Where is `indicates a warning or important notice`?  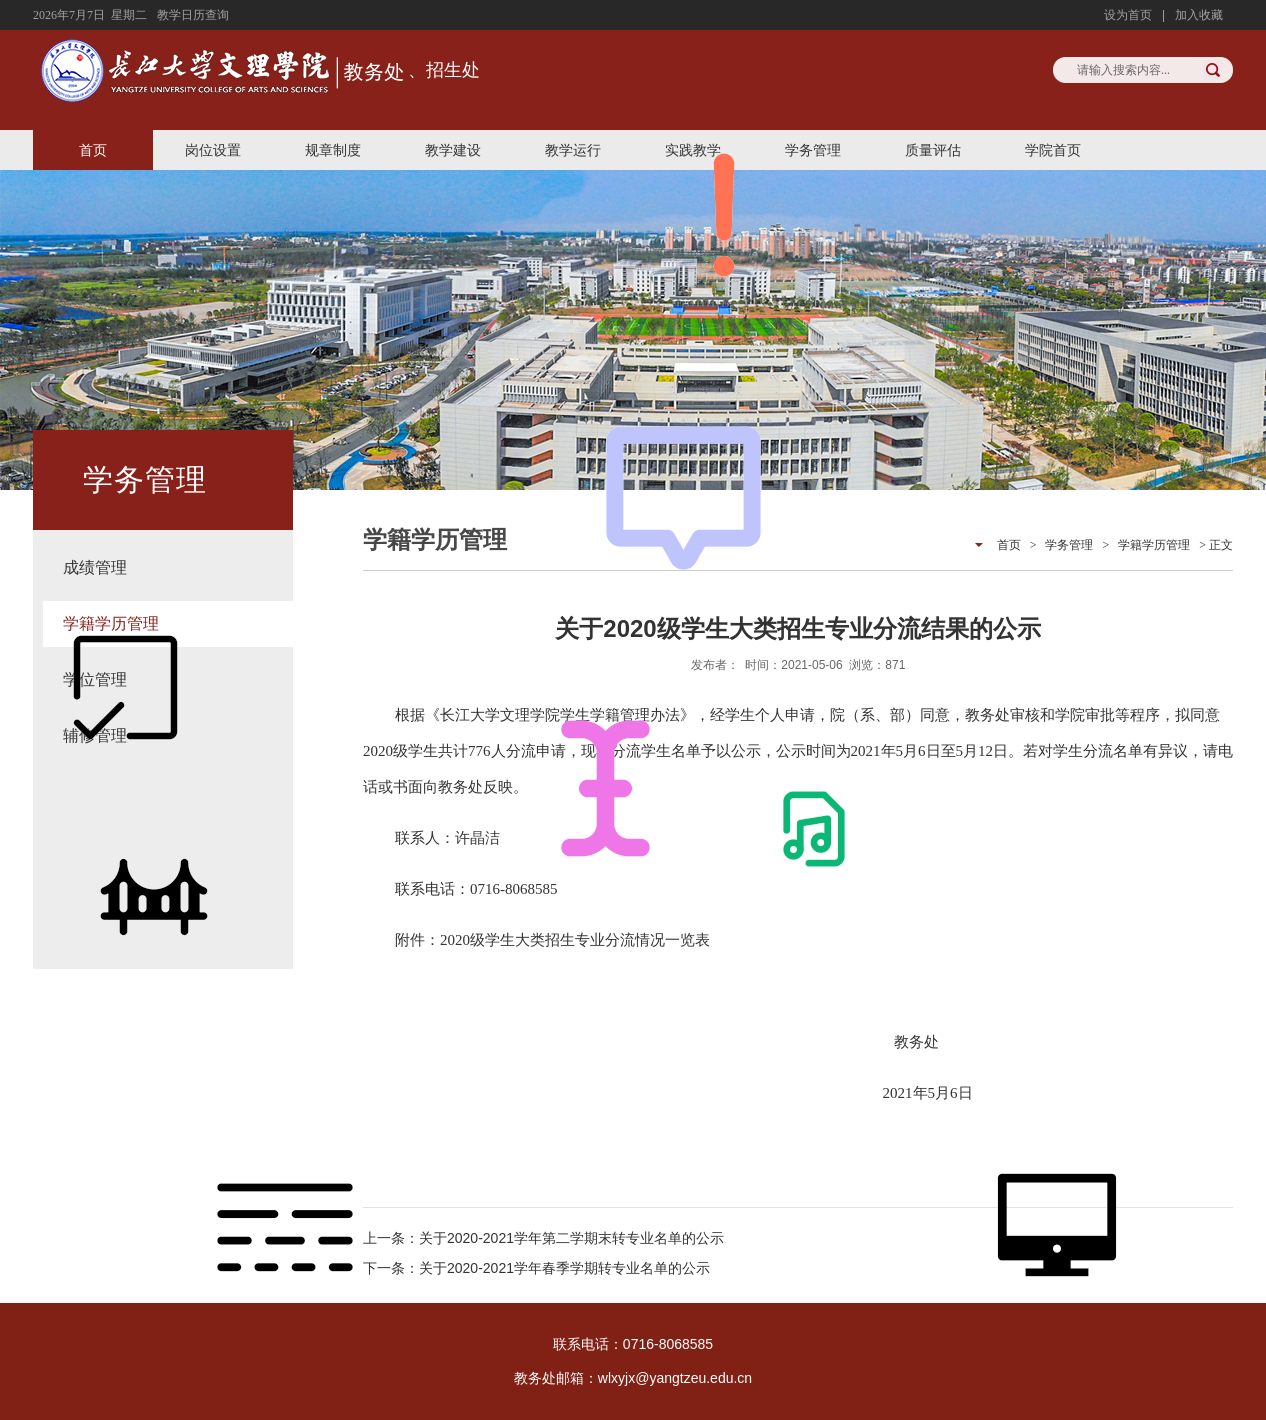 indicates a warning or important notice is located at coordinates (724, 215).